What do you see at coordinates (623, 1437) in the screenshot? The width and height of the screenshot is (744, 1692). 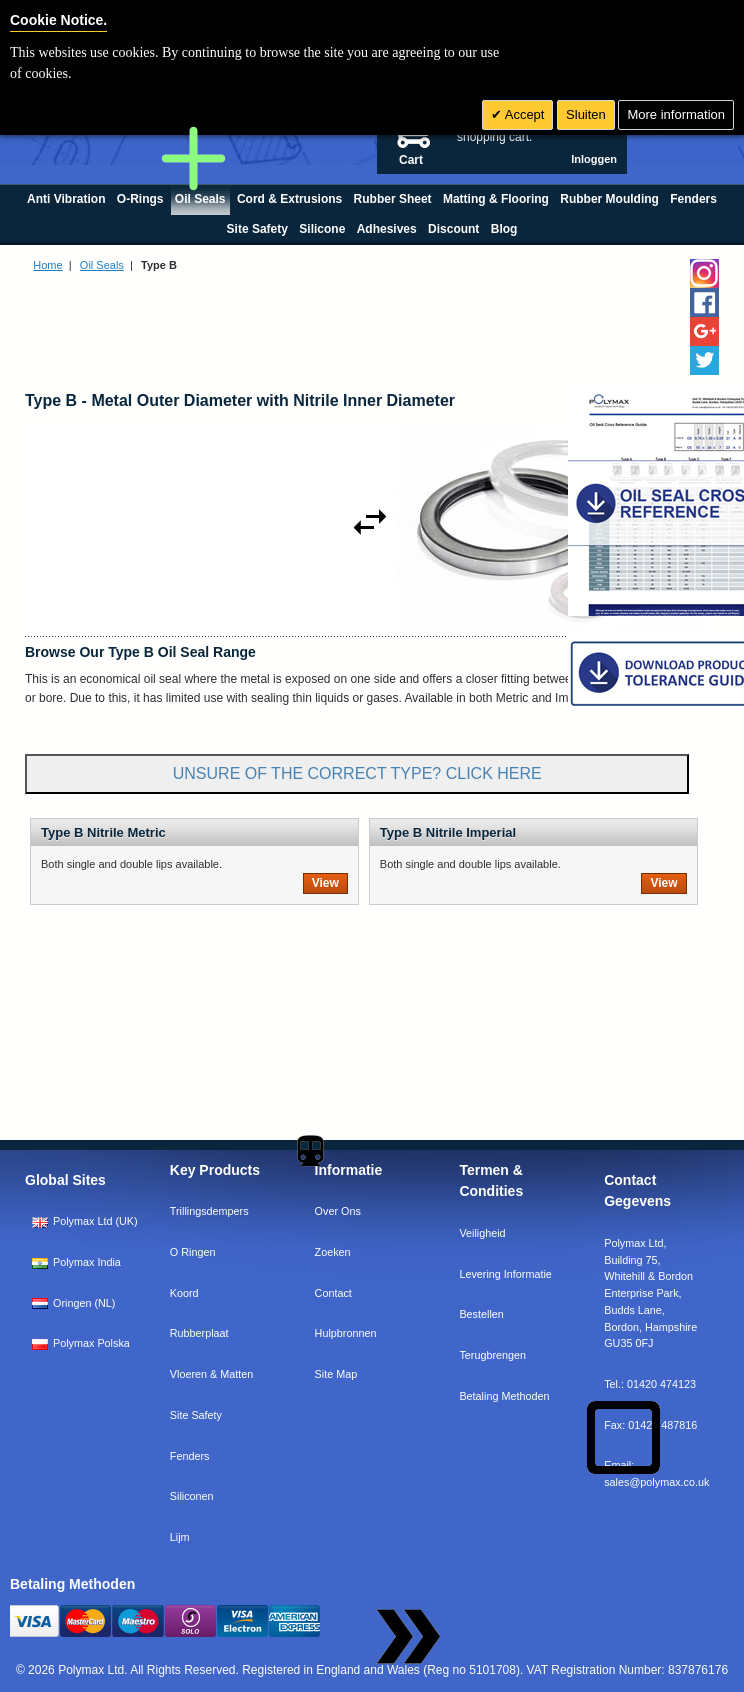 I see `select or crop a square area` at bounding box center [623, 1437].